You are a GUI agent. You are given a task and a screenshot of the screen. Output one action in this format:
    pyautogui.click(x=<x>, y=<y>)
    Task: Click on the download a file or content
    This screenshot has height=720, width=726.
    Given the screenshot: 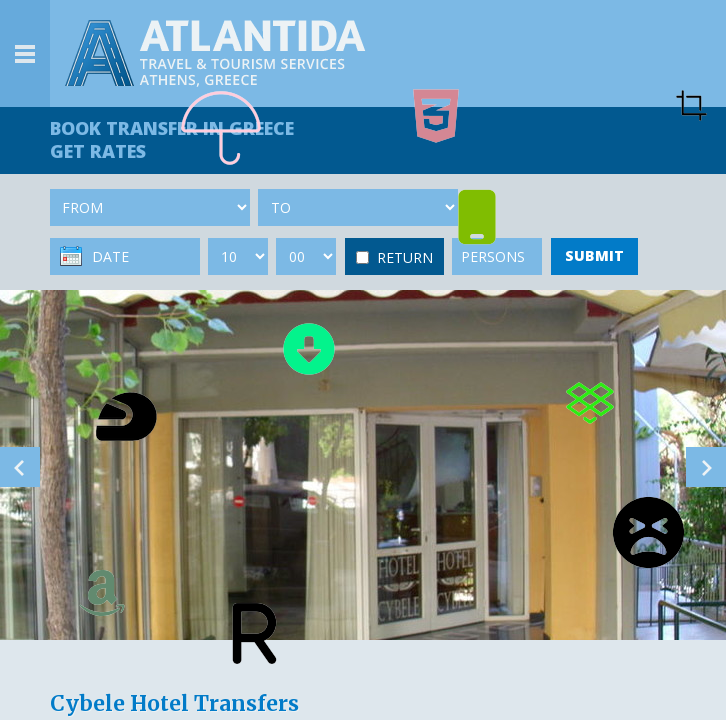 What is the action you would take?
    pyautogui.click(x=309, y=349)
    